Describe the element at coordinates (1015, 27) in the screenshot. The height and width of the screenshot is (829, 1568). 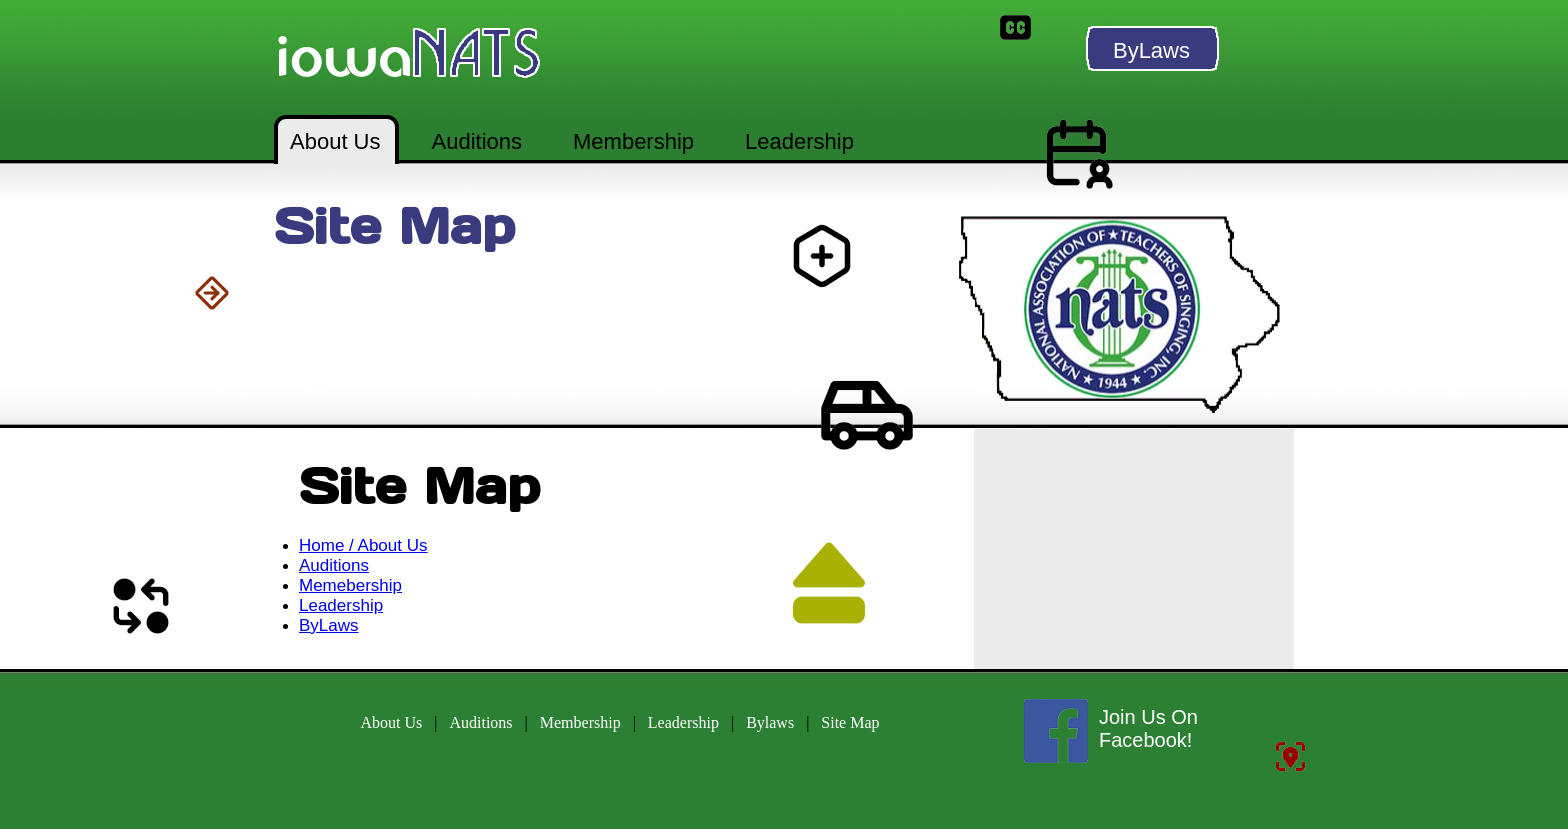
I see `enable closed captions` at that location.